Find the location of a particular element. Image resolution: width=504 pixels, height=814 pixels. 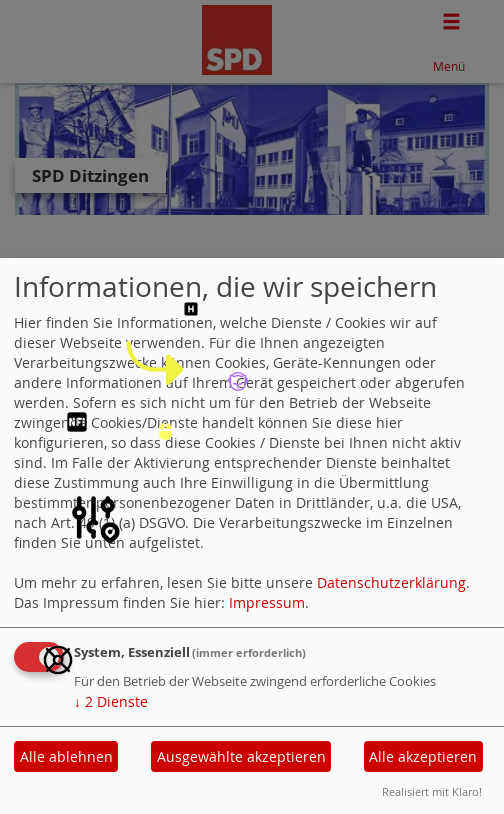

open napster music streaming app is located at coordinates (238, 381).